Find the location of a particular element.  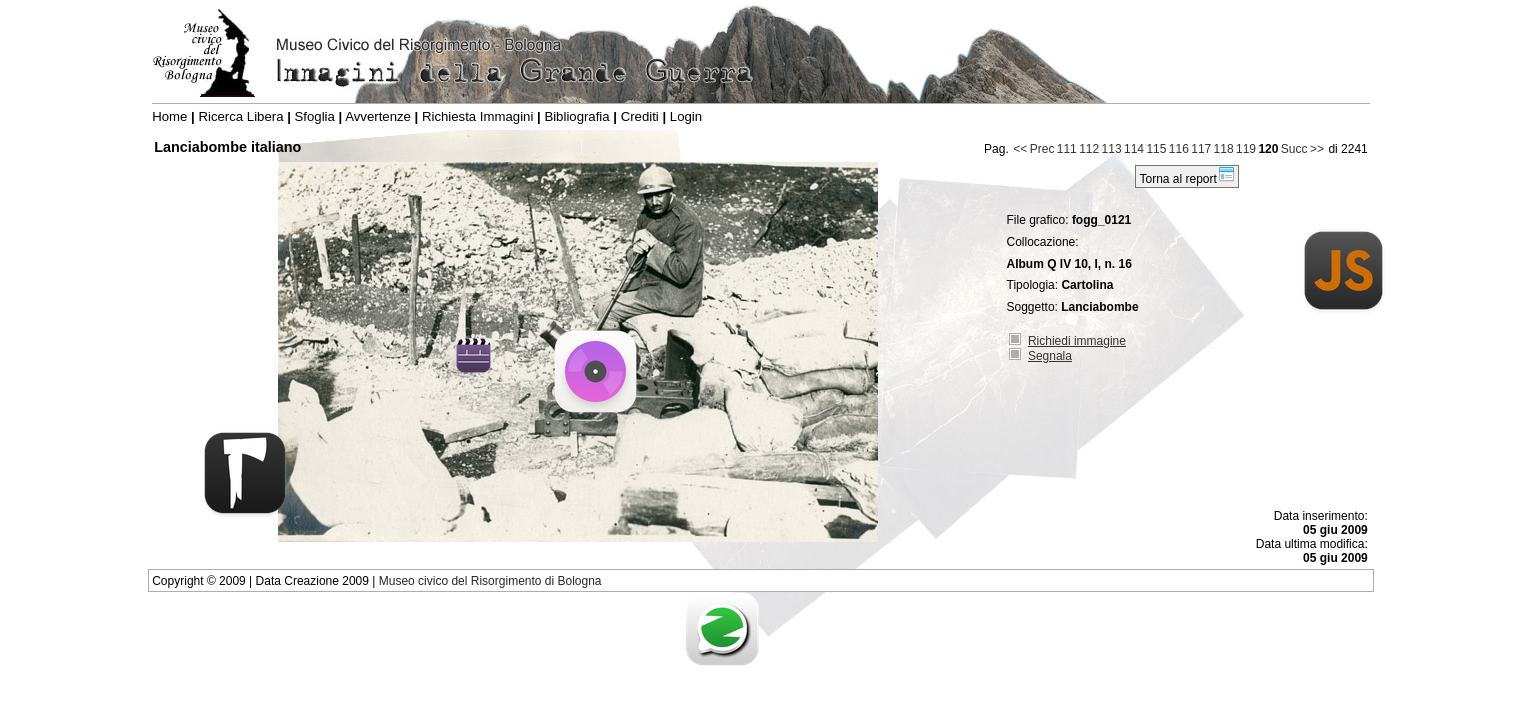

open javascript testing application is located at coordinates (1343, 270).